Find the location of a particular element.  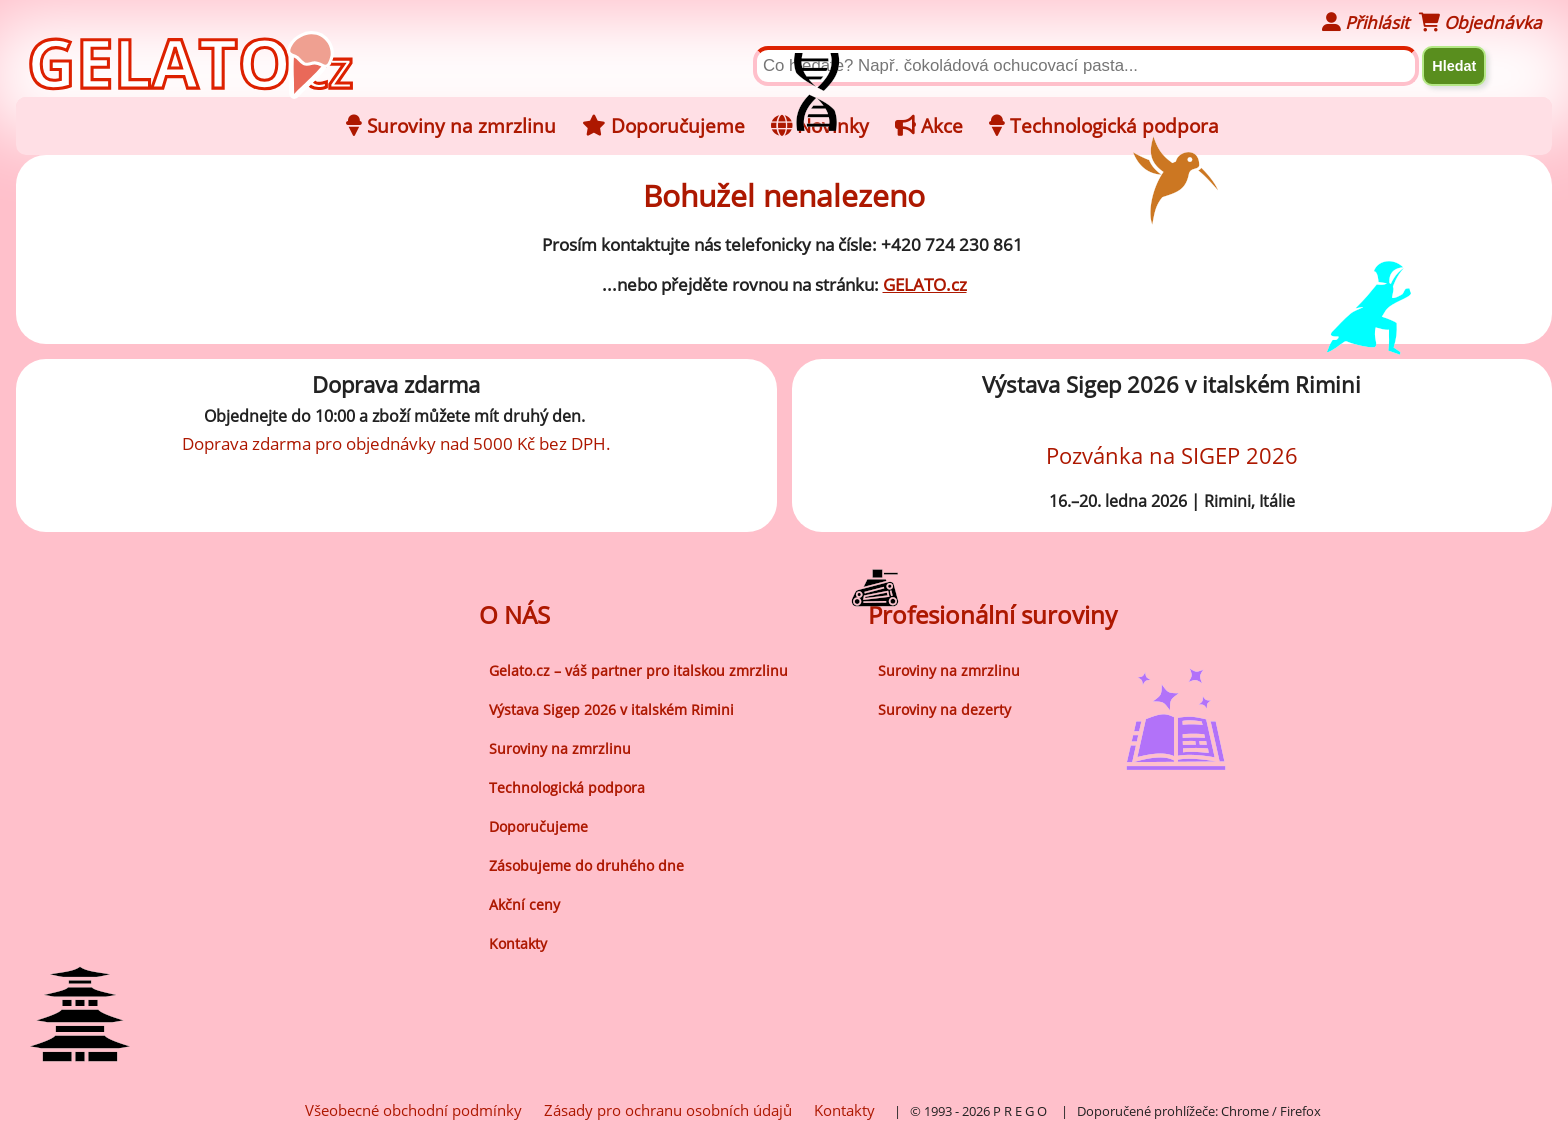

select a tank unit in a strategy game is located at coordinates (875, 585).